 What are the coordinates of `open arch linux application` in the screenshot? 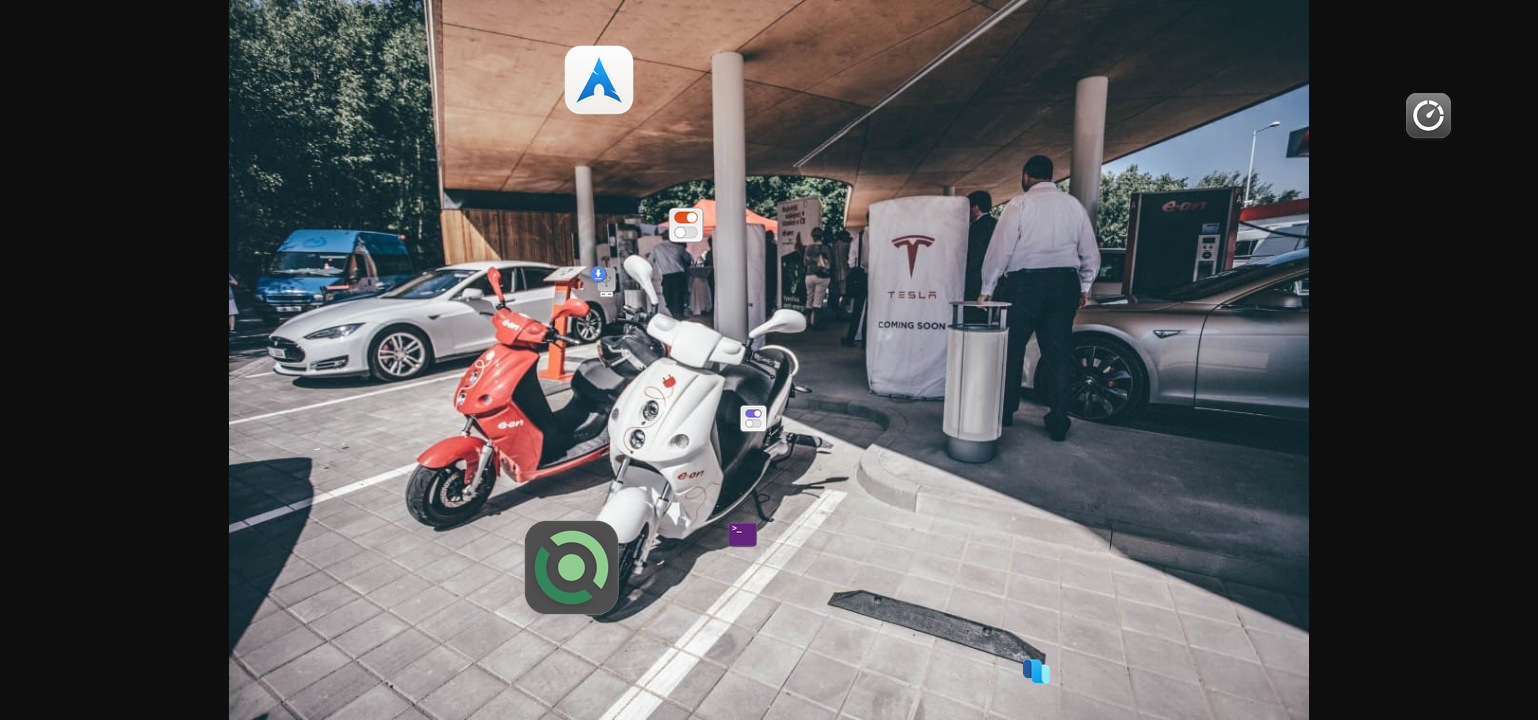 It's located at (599, 80).